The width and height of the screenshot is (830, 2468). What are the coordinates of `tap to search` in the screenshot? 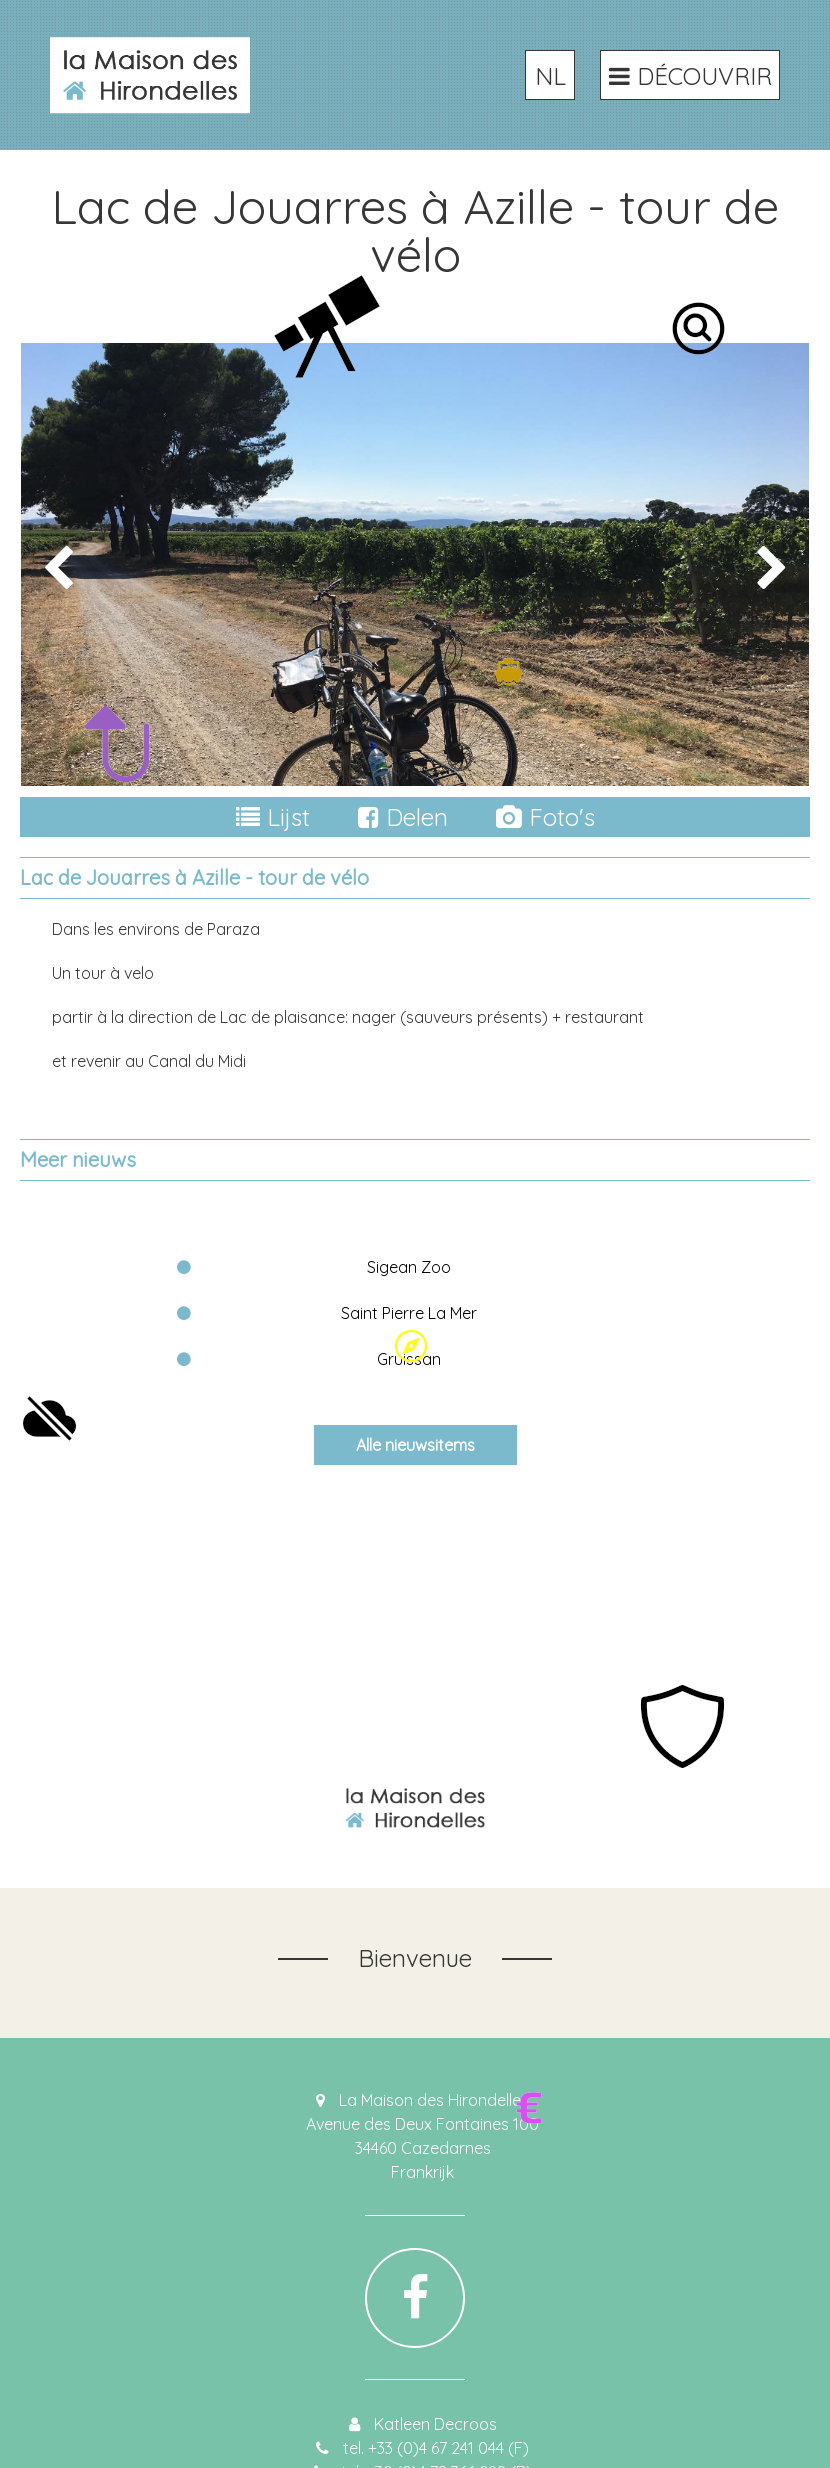 It's located at (698, 328).